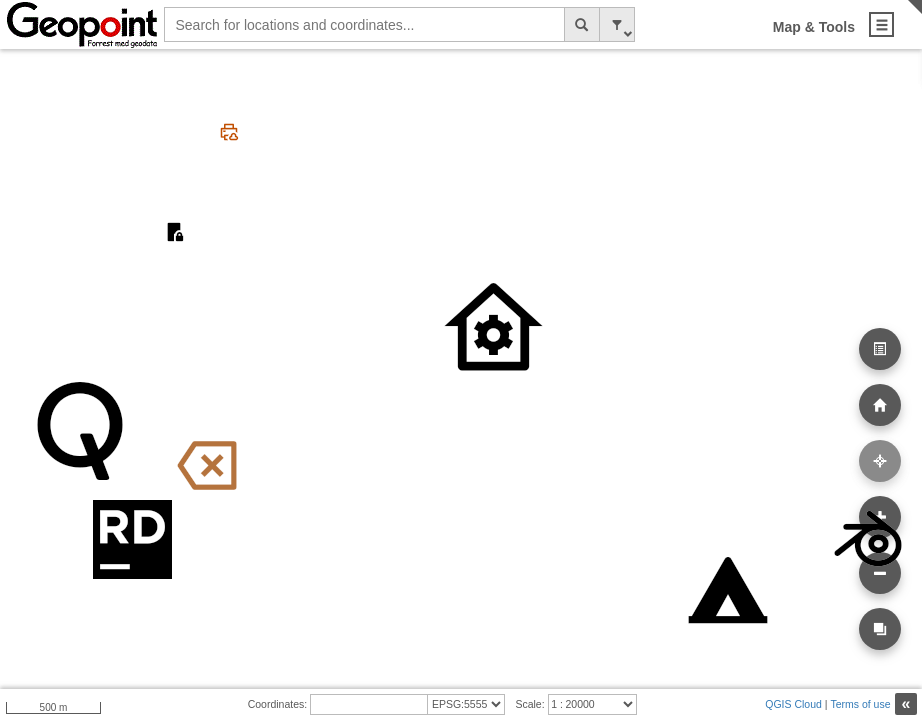 The image size is (922, 720). What do you see at coordinates (728, 591) in the screenshot?
I see `view campground or camping locations` at bounding box center [728, 591].